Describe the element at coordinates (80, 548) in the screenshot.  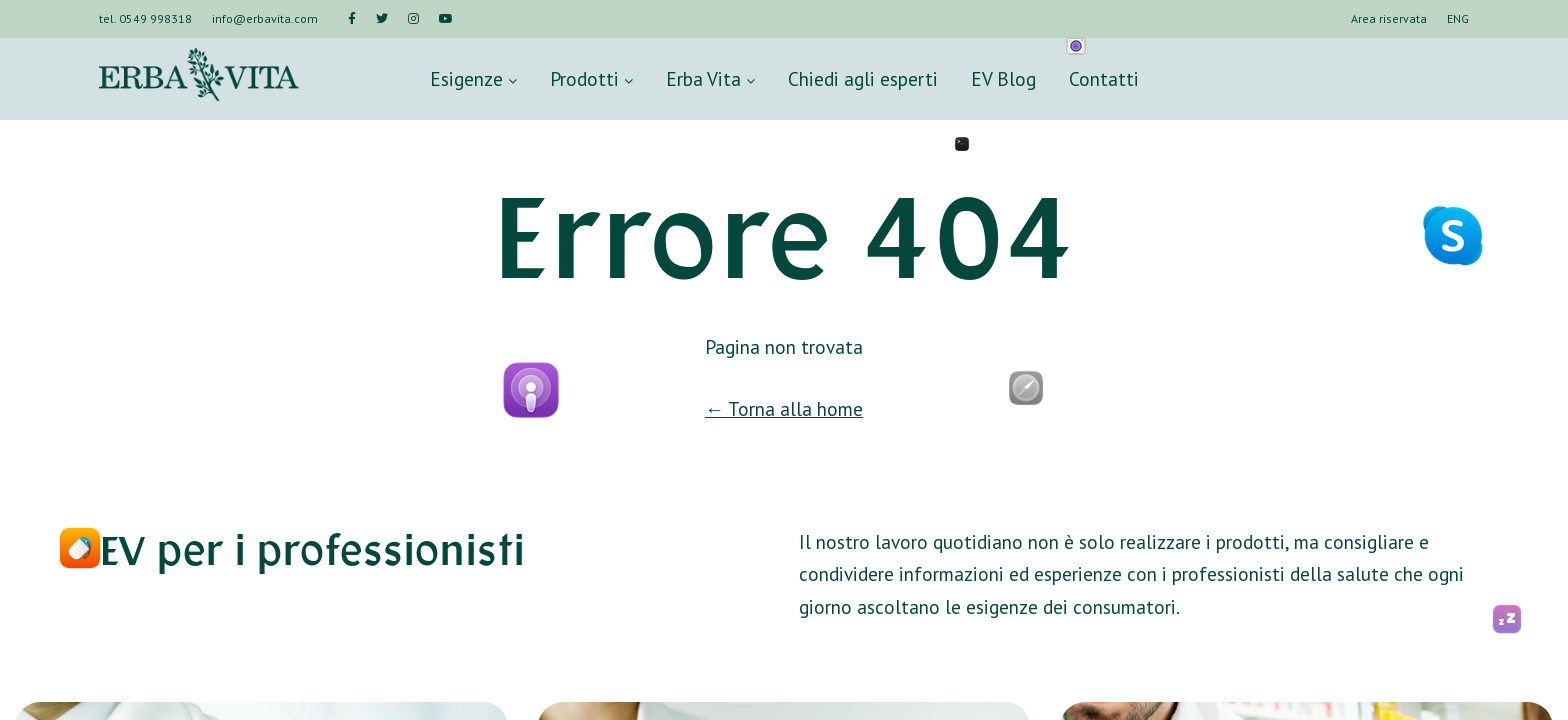
I see `open kid3 audio tag editor` at that location.